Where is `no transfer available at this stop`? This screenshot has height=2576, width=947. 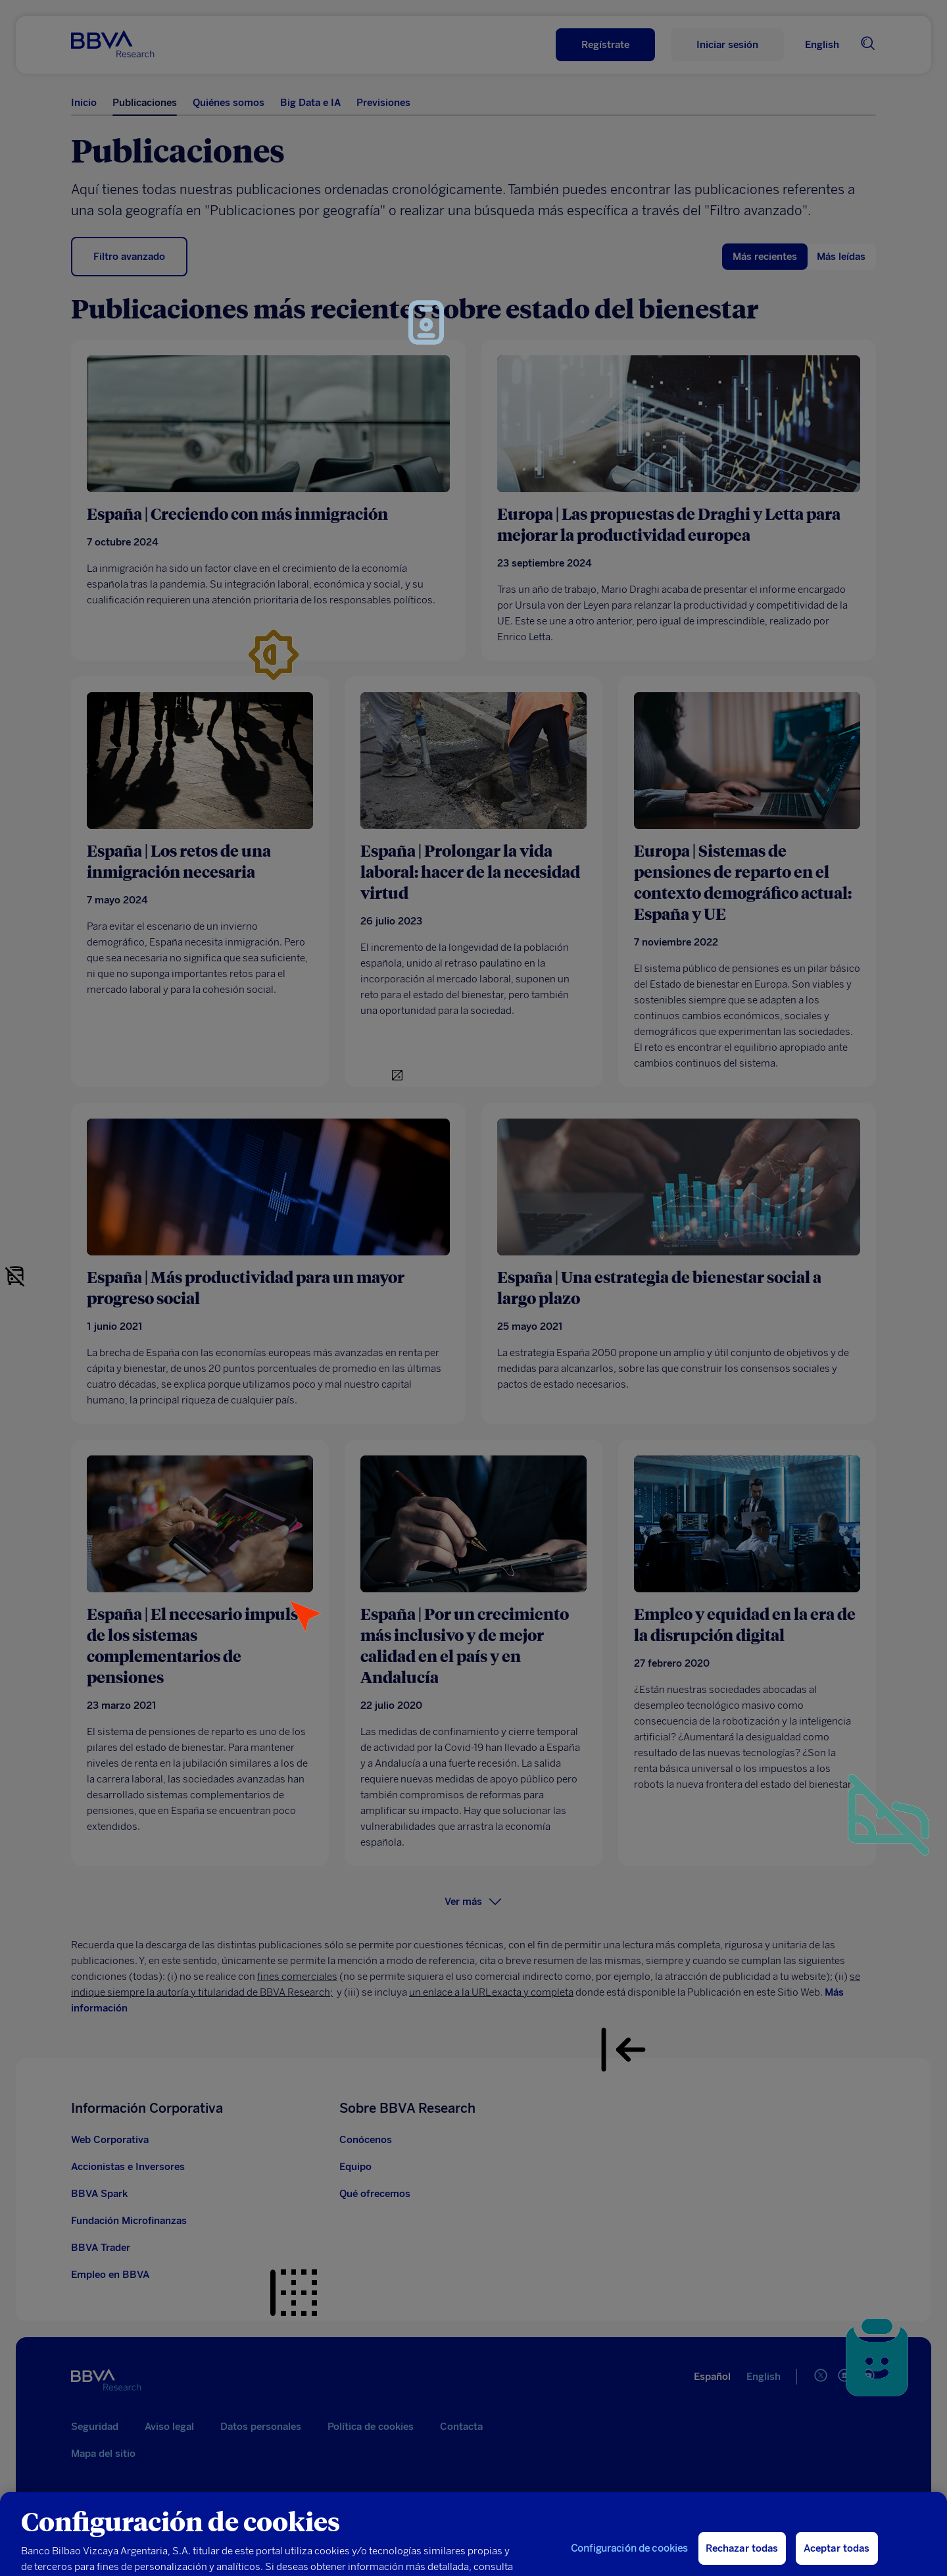
no transfer available at this stop is located at coordinates (15, 1276).